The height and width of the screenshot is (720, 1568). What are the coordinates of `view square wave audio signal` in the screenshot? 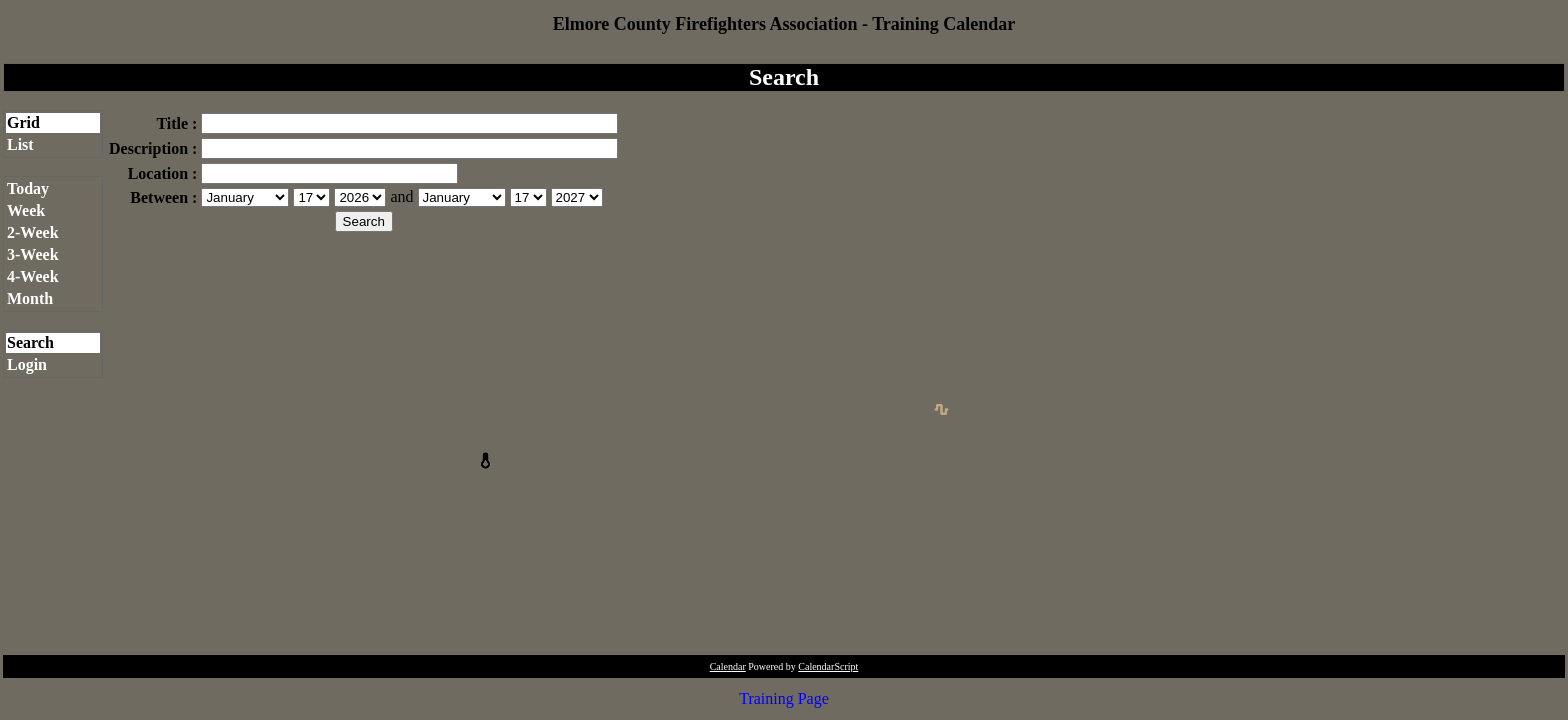 It's located at (941, 409).